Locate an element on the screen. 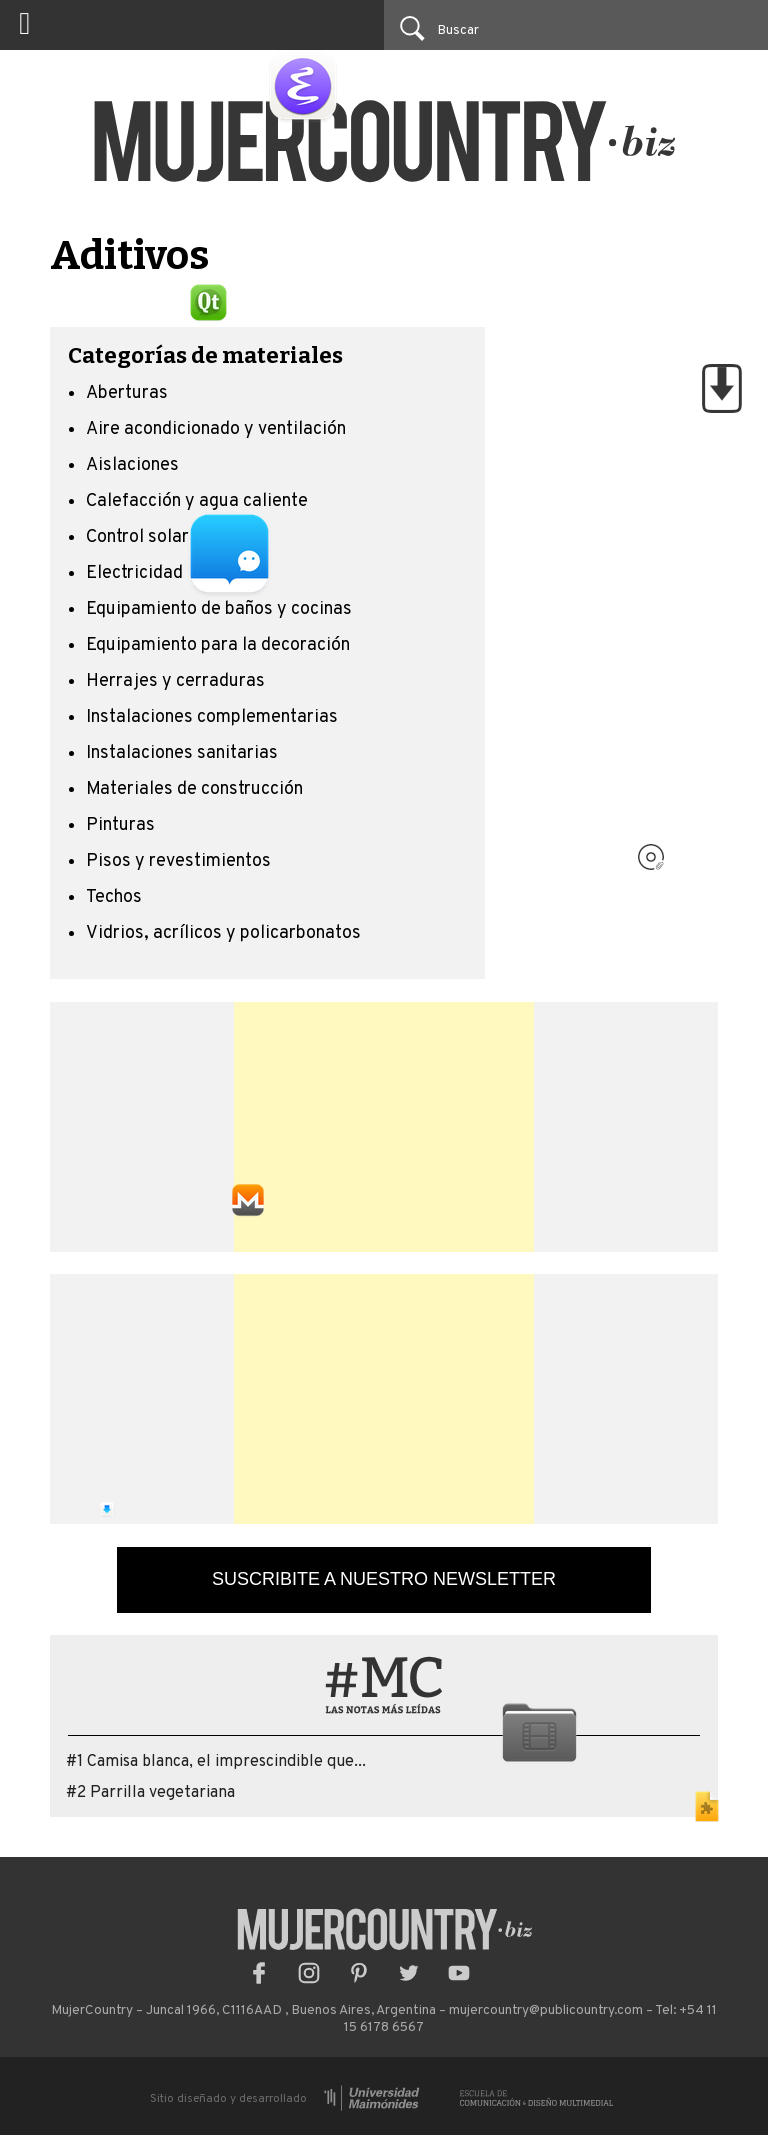 This screenshot has height=2135, width=768. attach data from optical disc is located at coordinates (651, 857).